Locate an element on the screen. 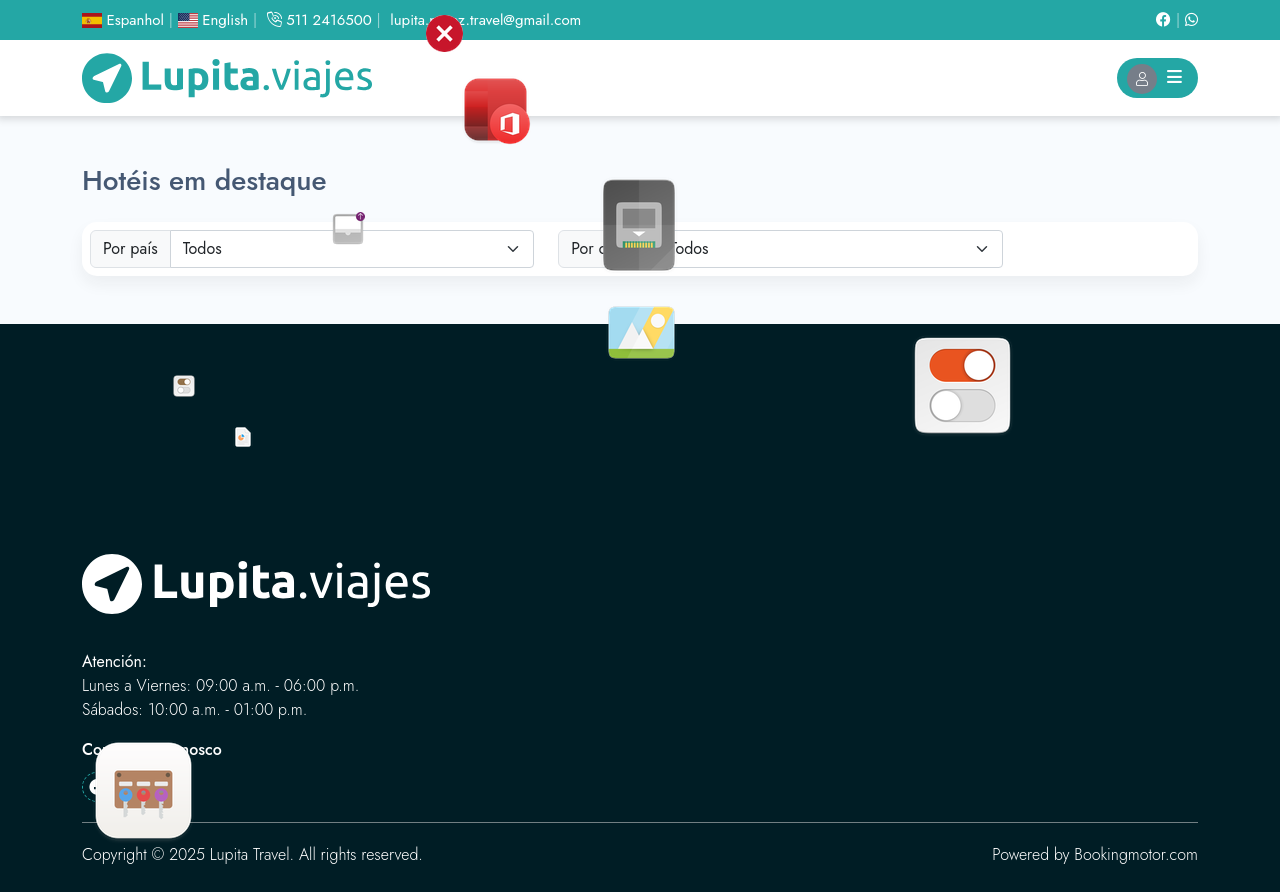  open the photos app is located at coordinates (641, 332).